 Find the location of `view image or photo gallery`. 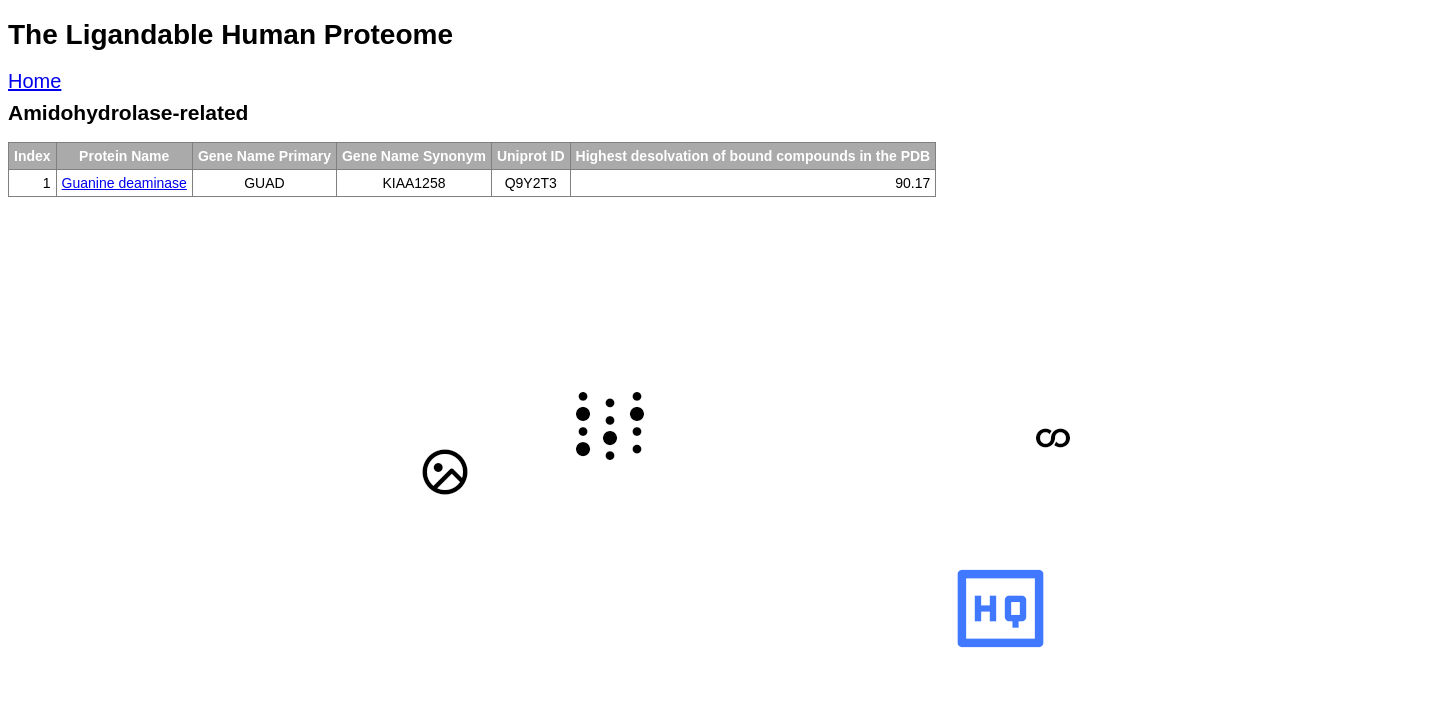

view image or photo gallery is located at coordinates (445, 472).